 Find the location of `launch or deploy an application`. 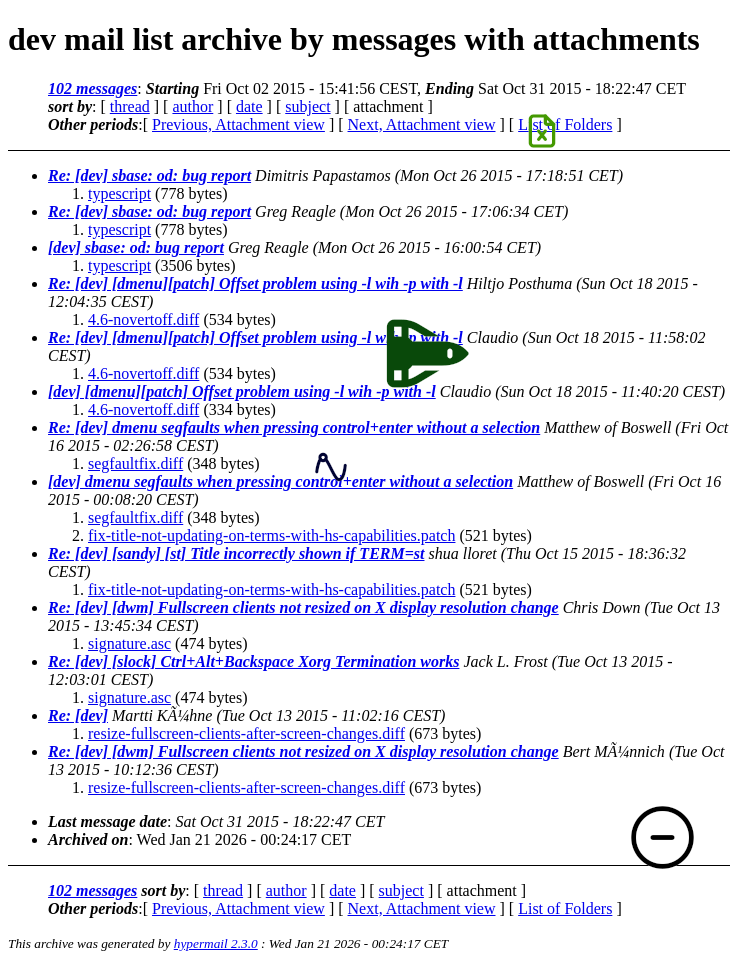

launch or deploy an application is located at coordinates (430, 353).